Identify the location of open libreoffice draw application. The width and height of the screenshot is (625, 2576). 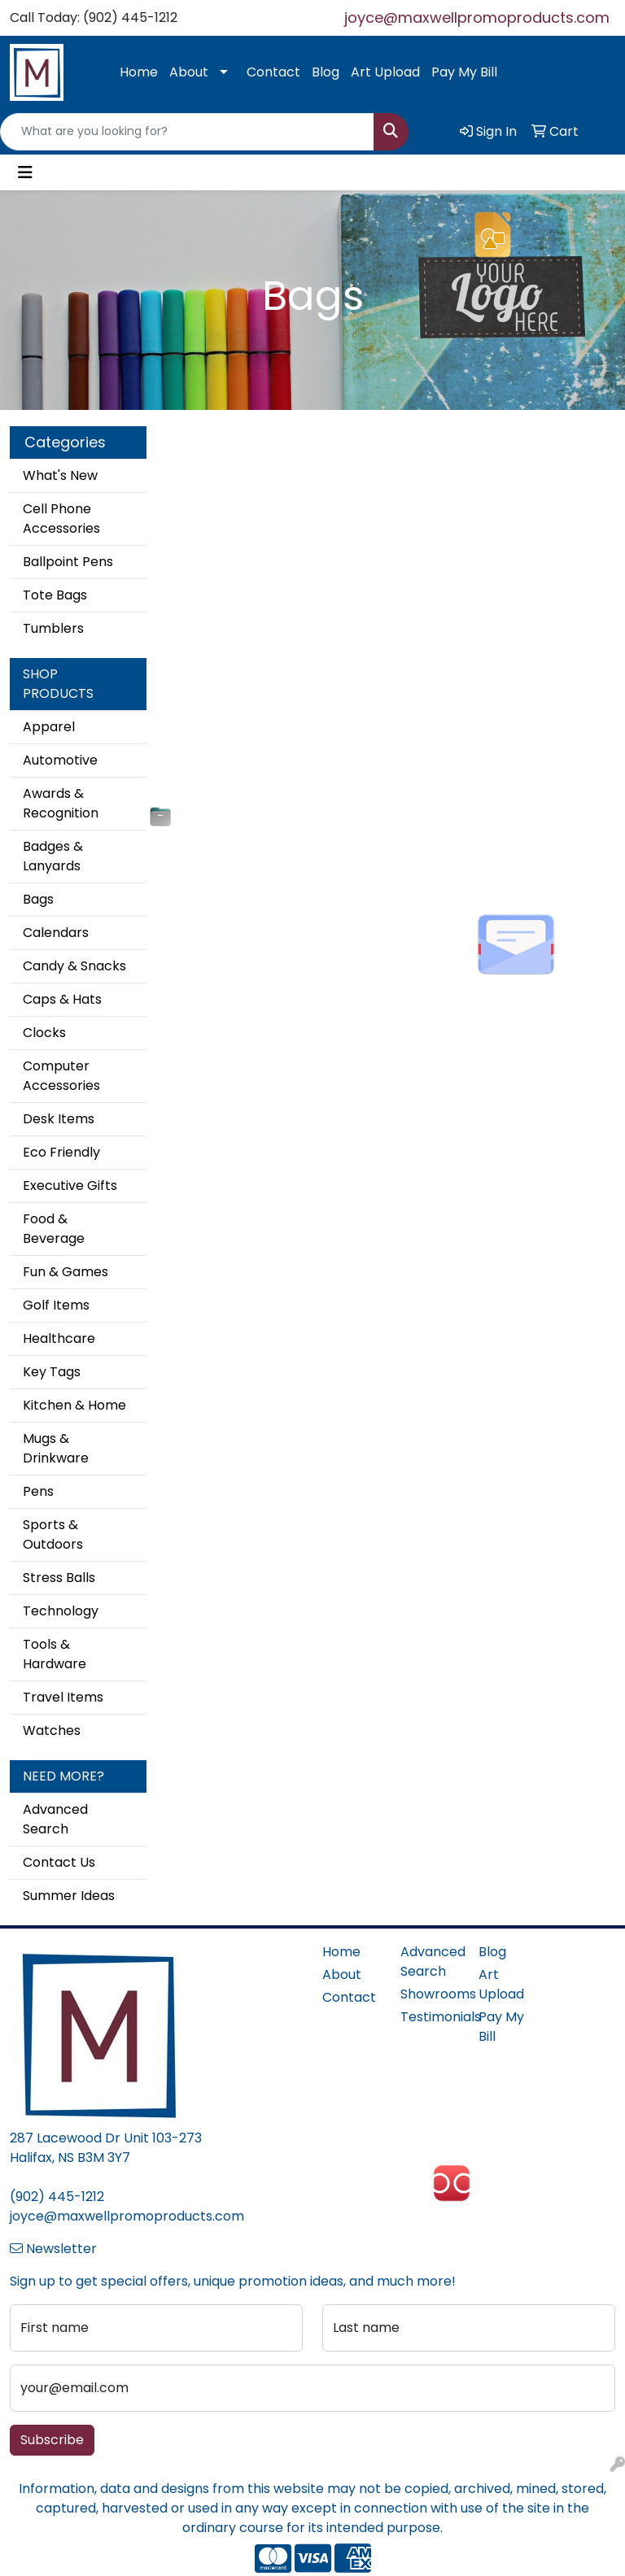
(492, 234).